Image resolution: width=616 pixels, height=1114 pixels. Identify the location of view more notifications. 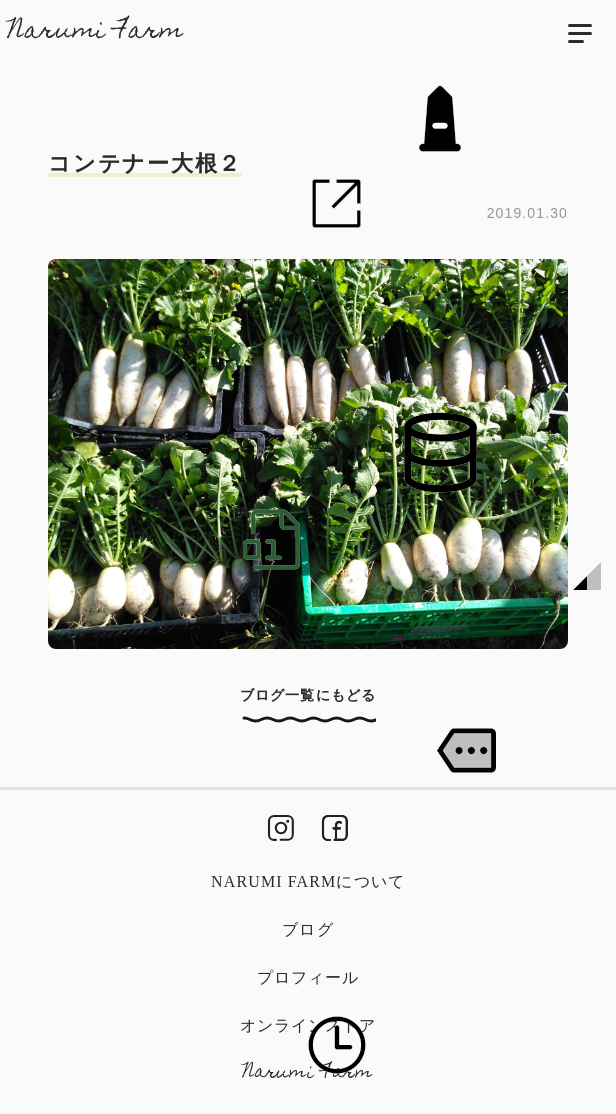
(466, 750).